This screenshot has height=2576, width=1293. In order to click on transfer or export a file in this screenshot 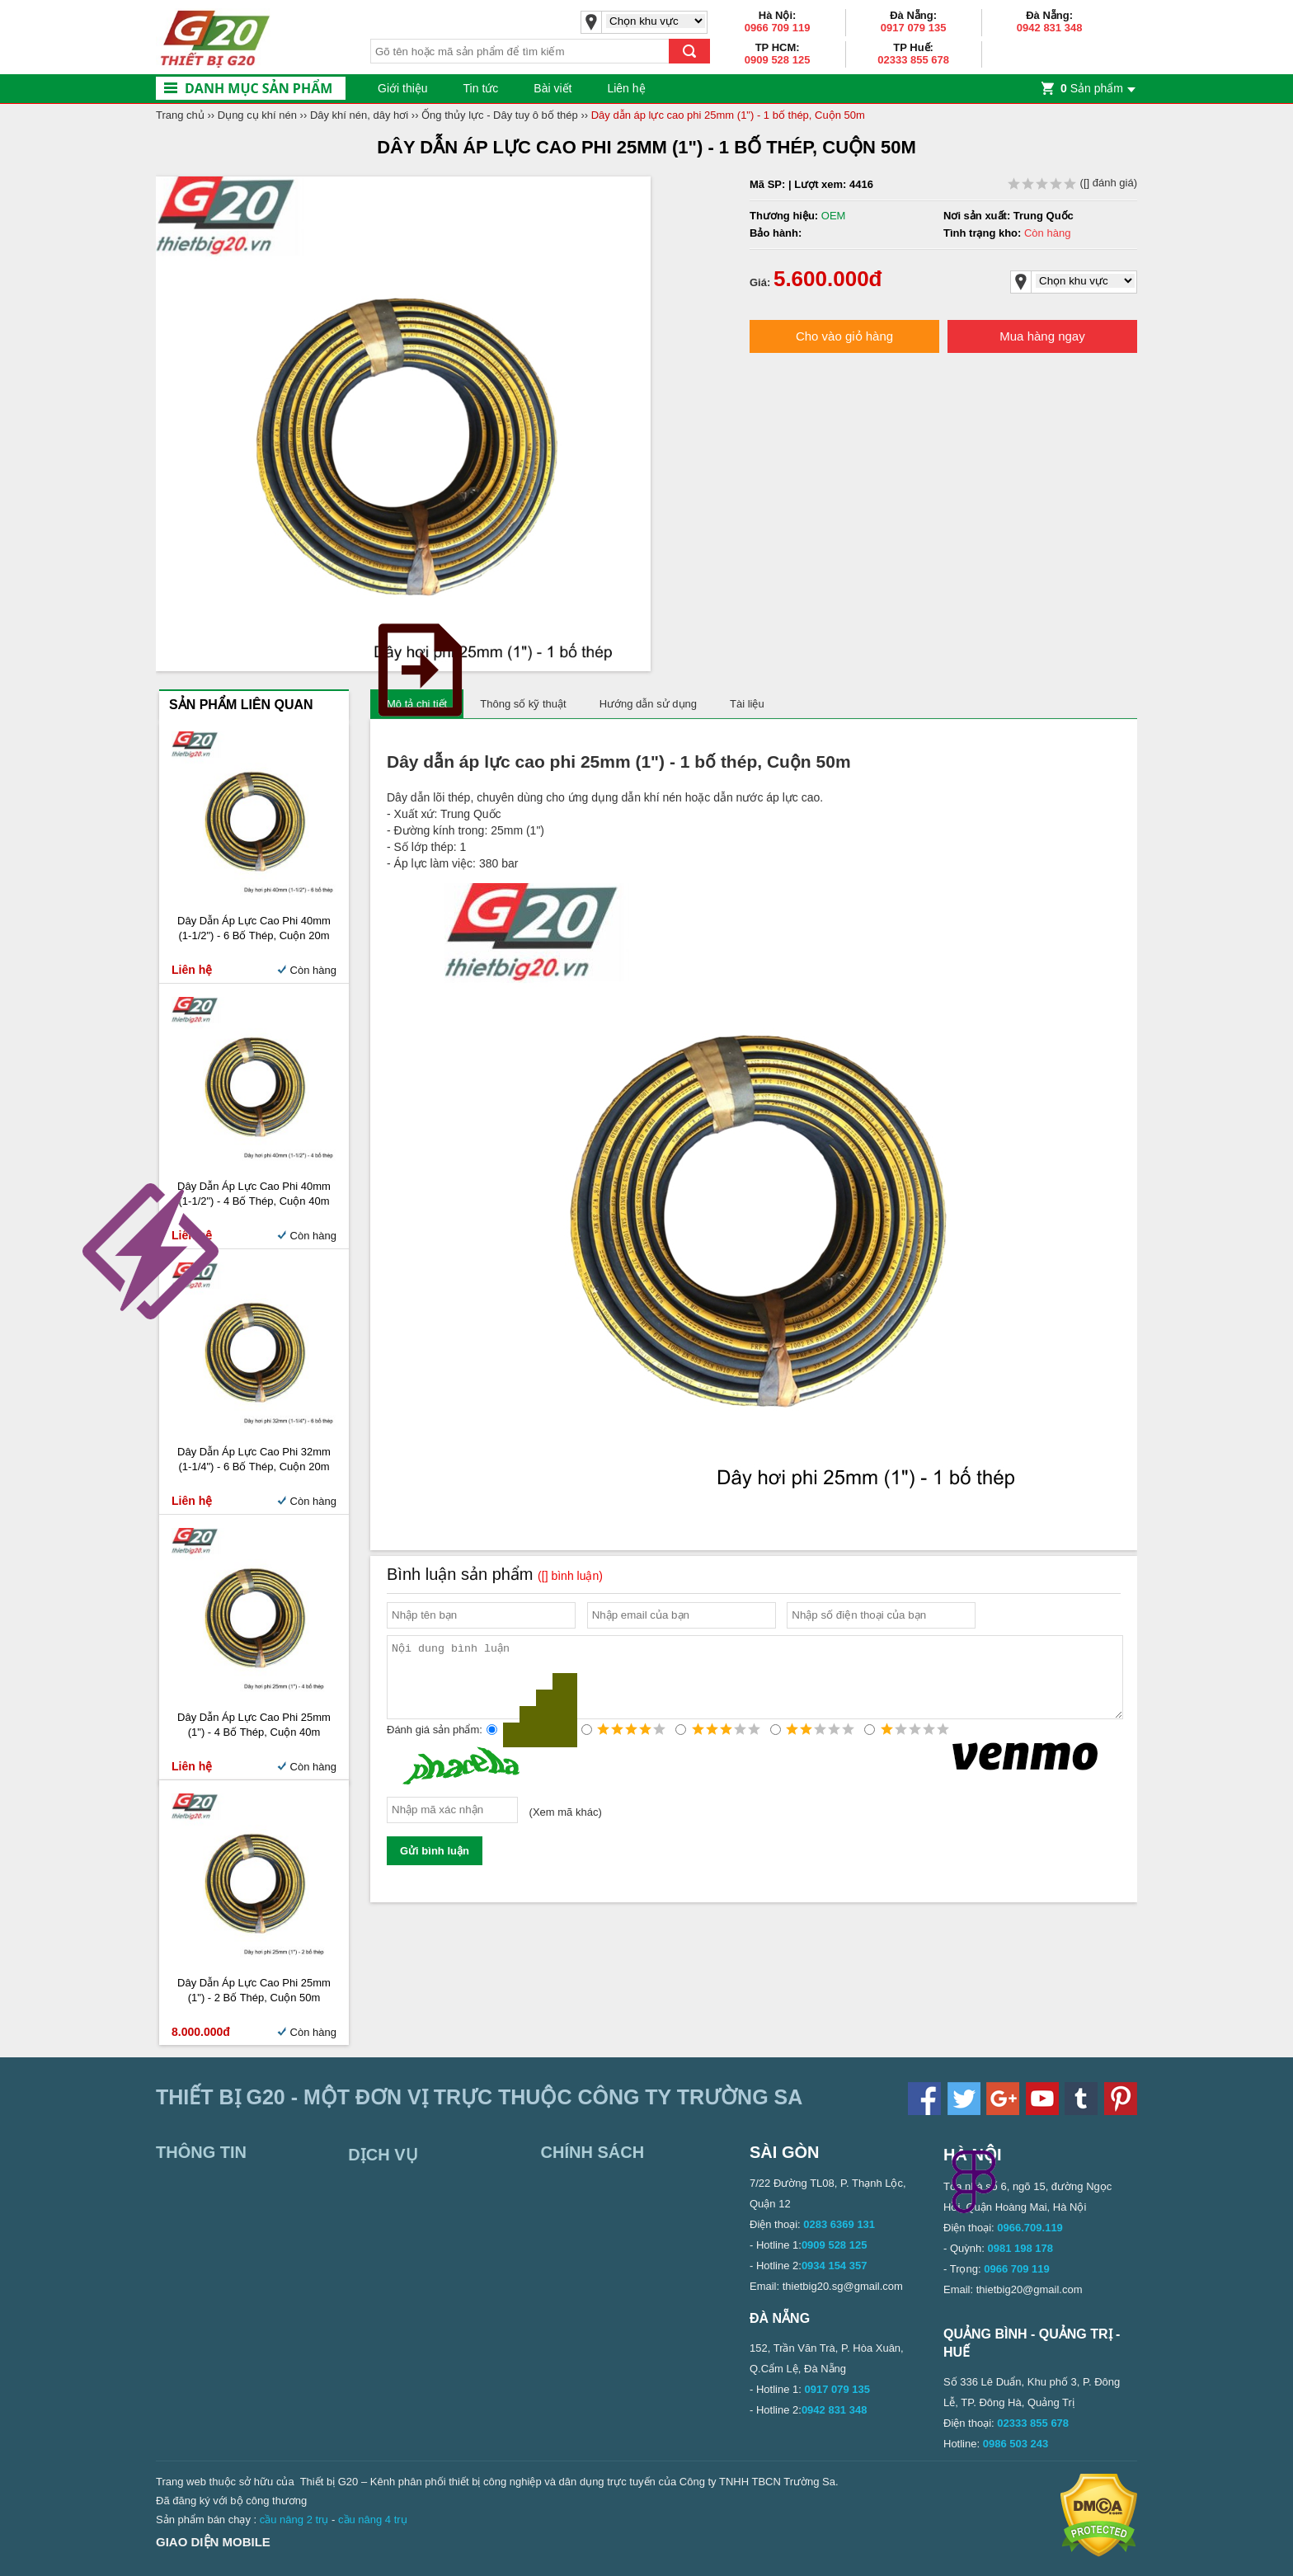, I will do `click(420, 670)`.